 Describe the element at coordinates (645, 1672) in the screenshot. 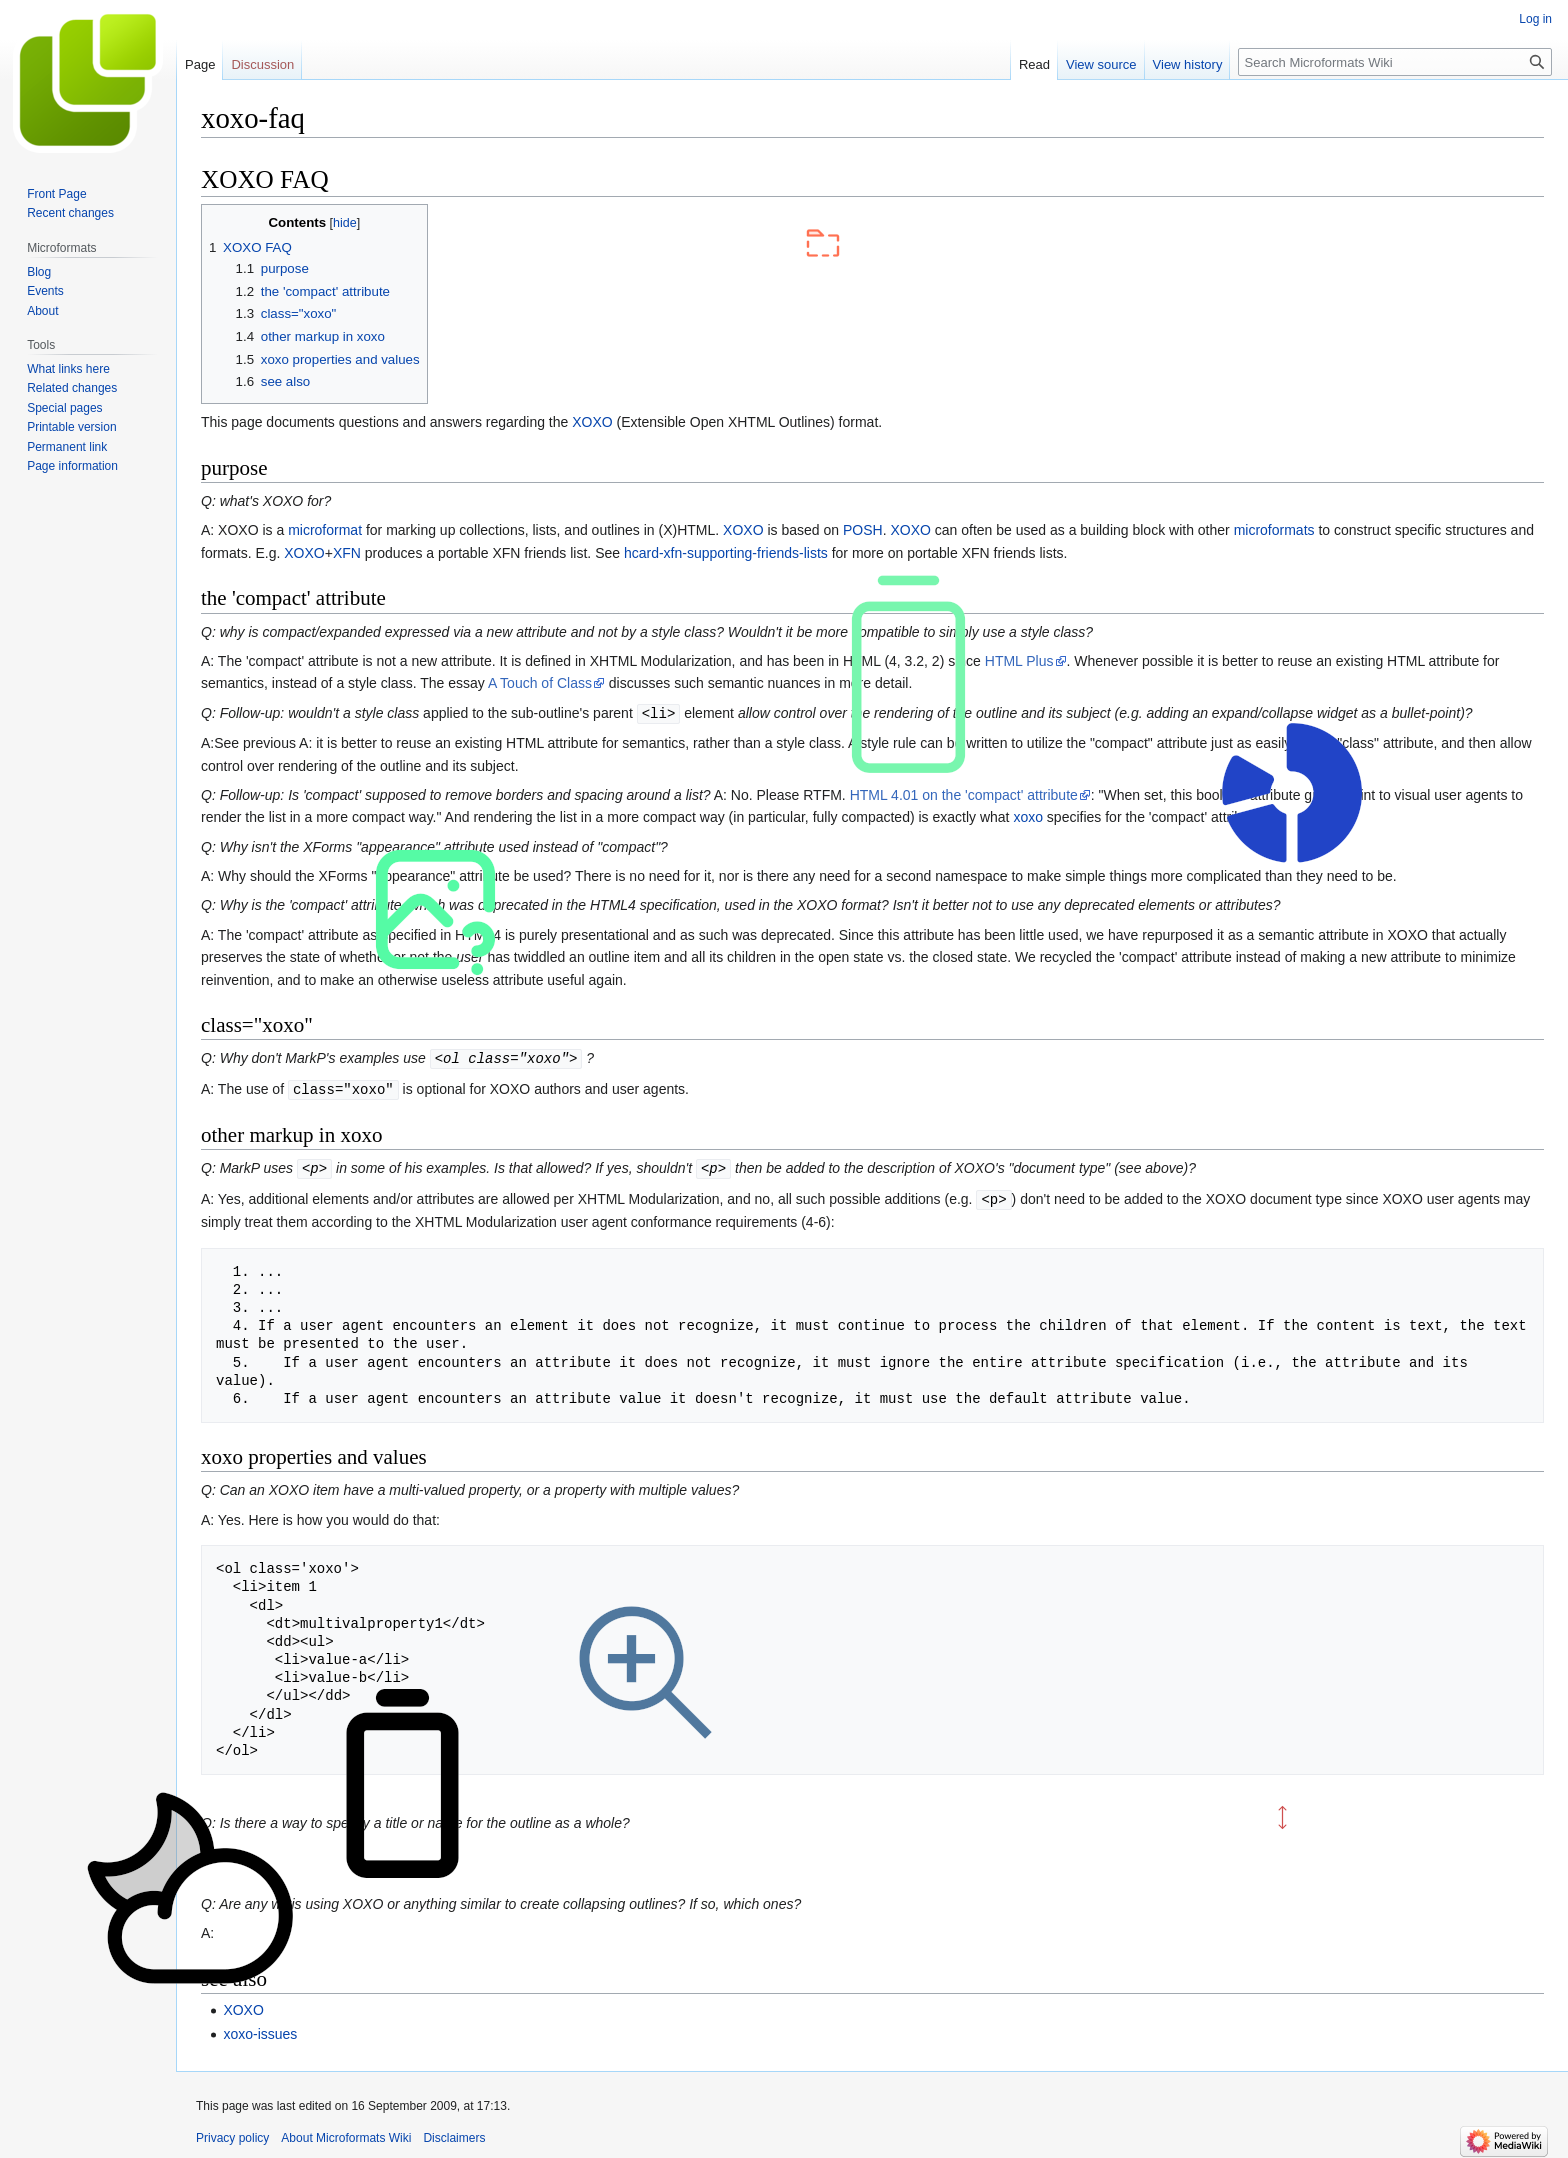

I see `zoom in on the current view` at that location.